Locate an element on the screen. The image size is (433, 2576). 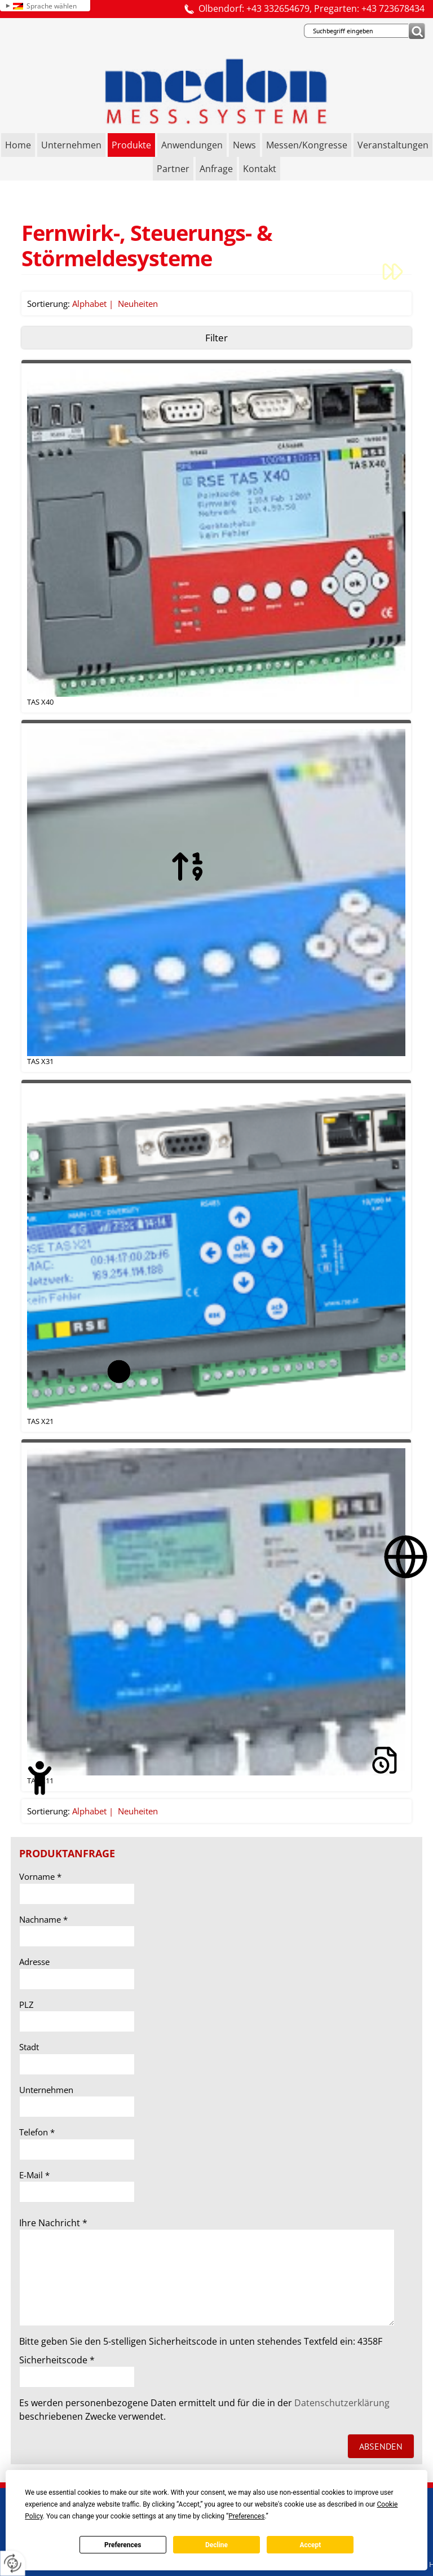
sort numerically in ascending order is located at coordinates (188, 867).